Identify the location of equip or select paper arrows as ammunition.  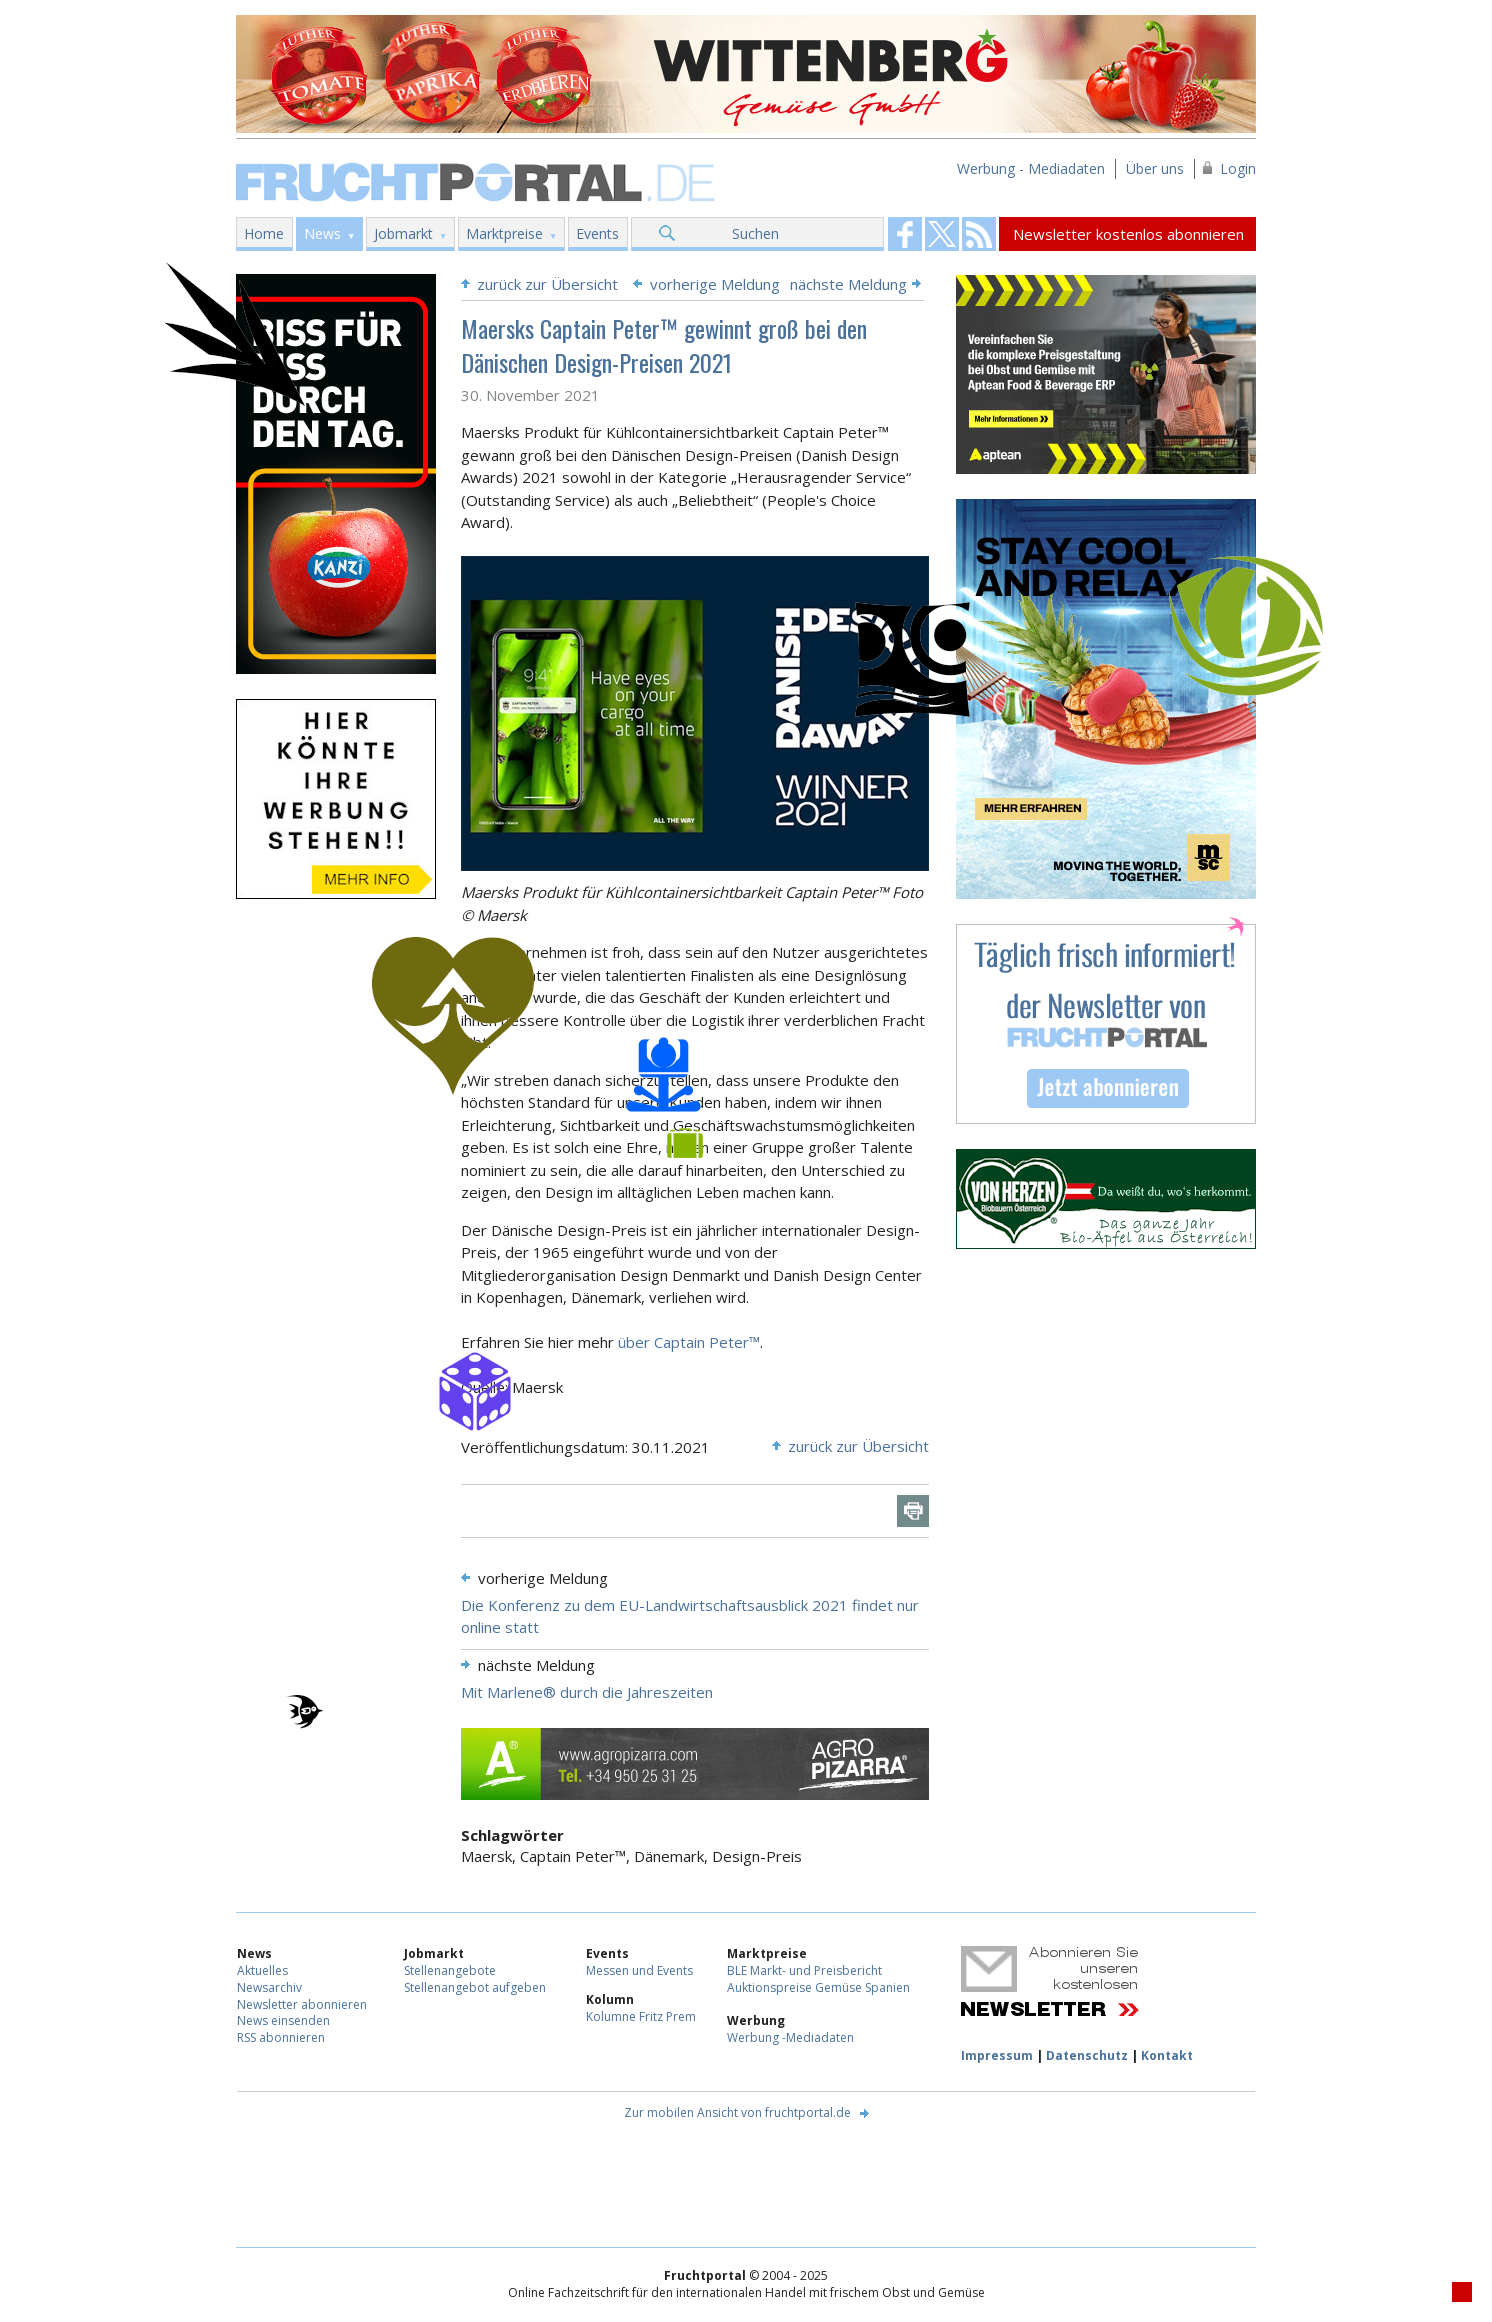
(233, 333).